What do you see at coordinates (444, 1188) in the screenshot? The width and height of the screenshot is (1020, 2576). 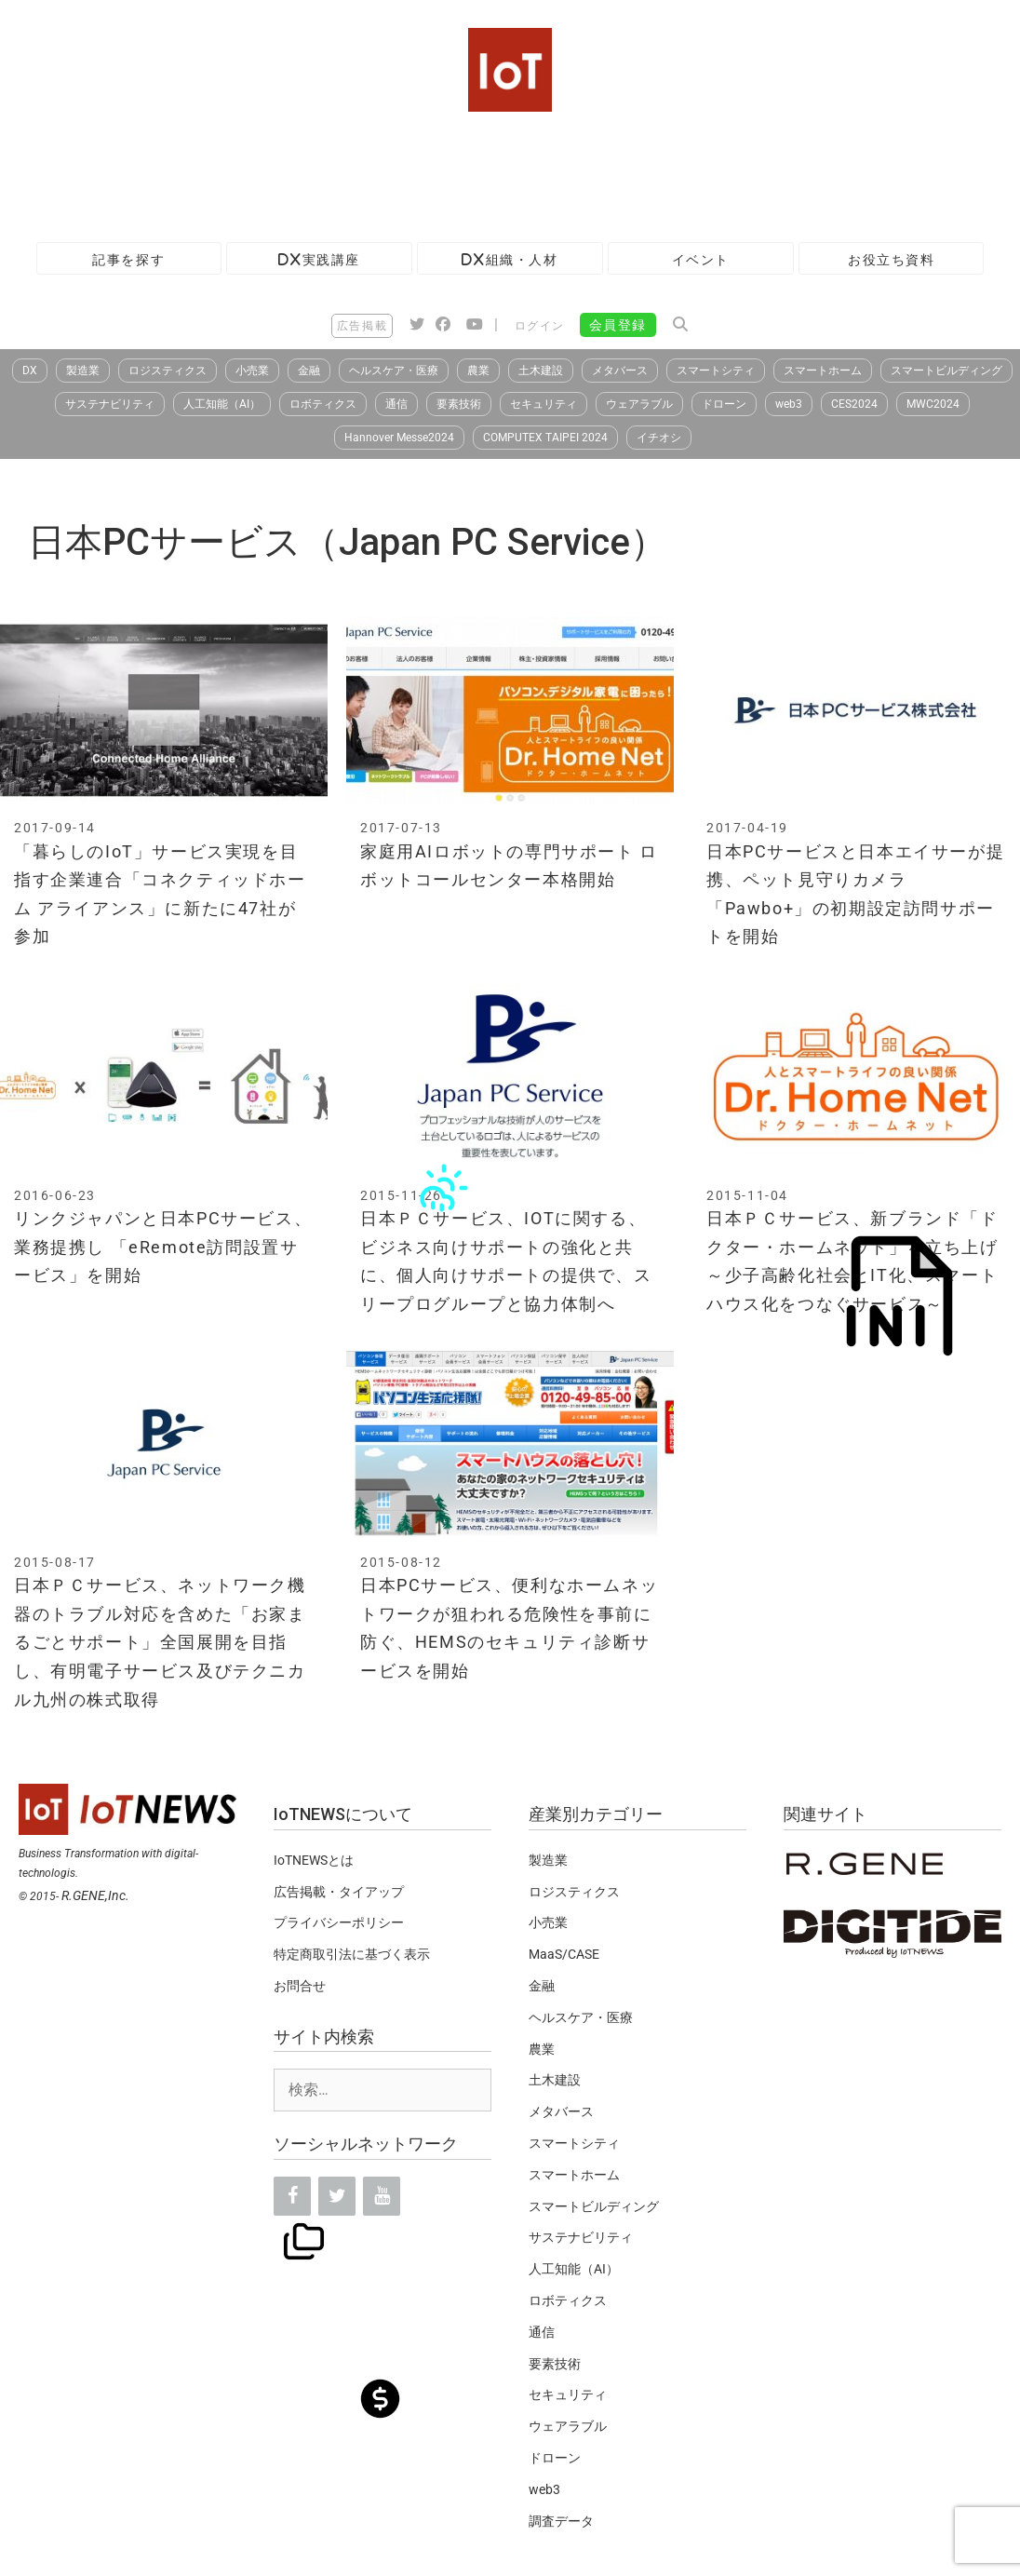 I see `current weather conditions: partly cloudy with rain` at bounding box center [444, 1188].